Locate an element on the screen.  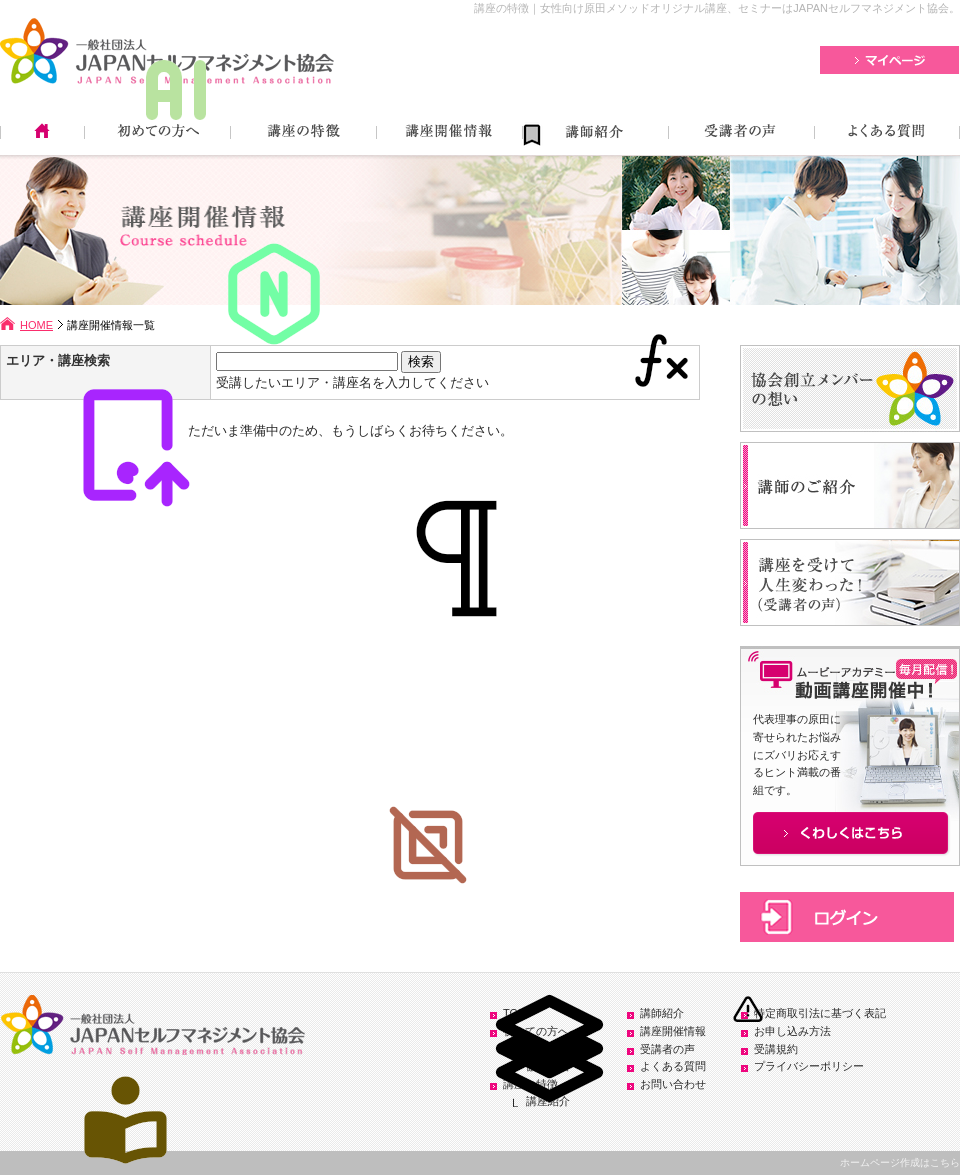
warning or caution indicator is located at coordinates (748, 1010).